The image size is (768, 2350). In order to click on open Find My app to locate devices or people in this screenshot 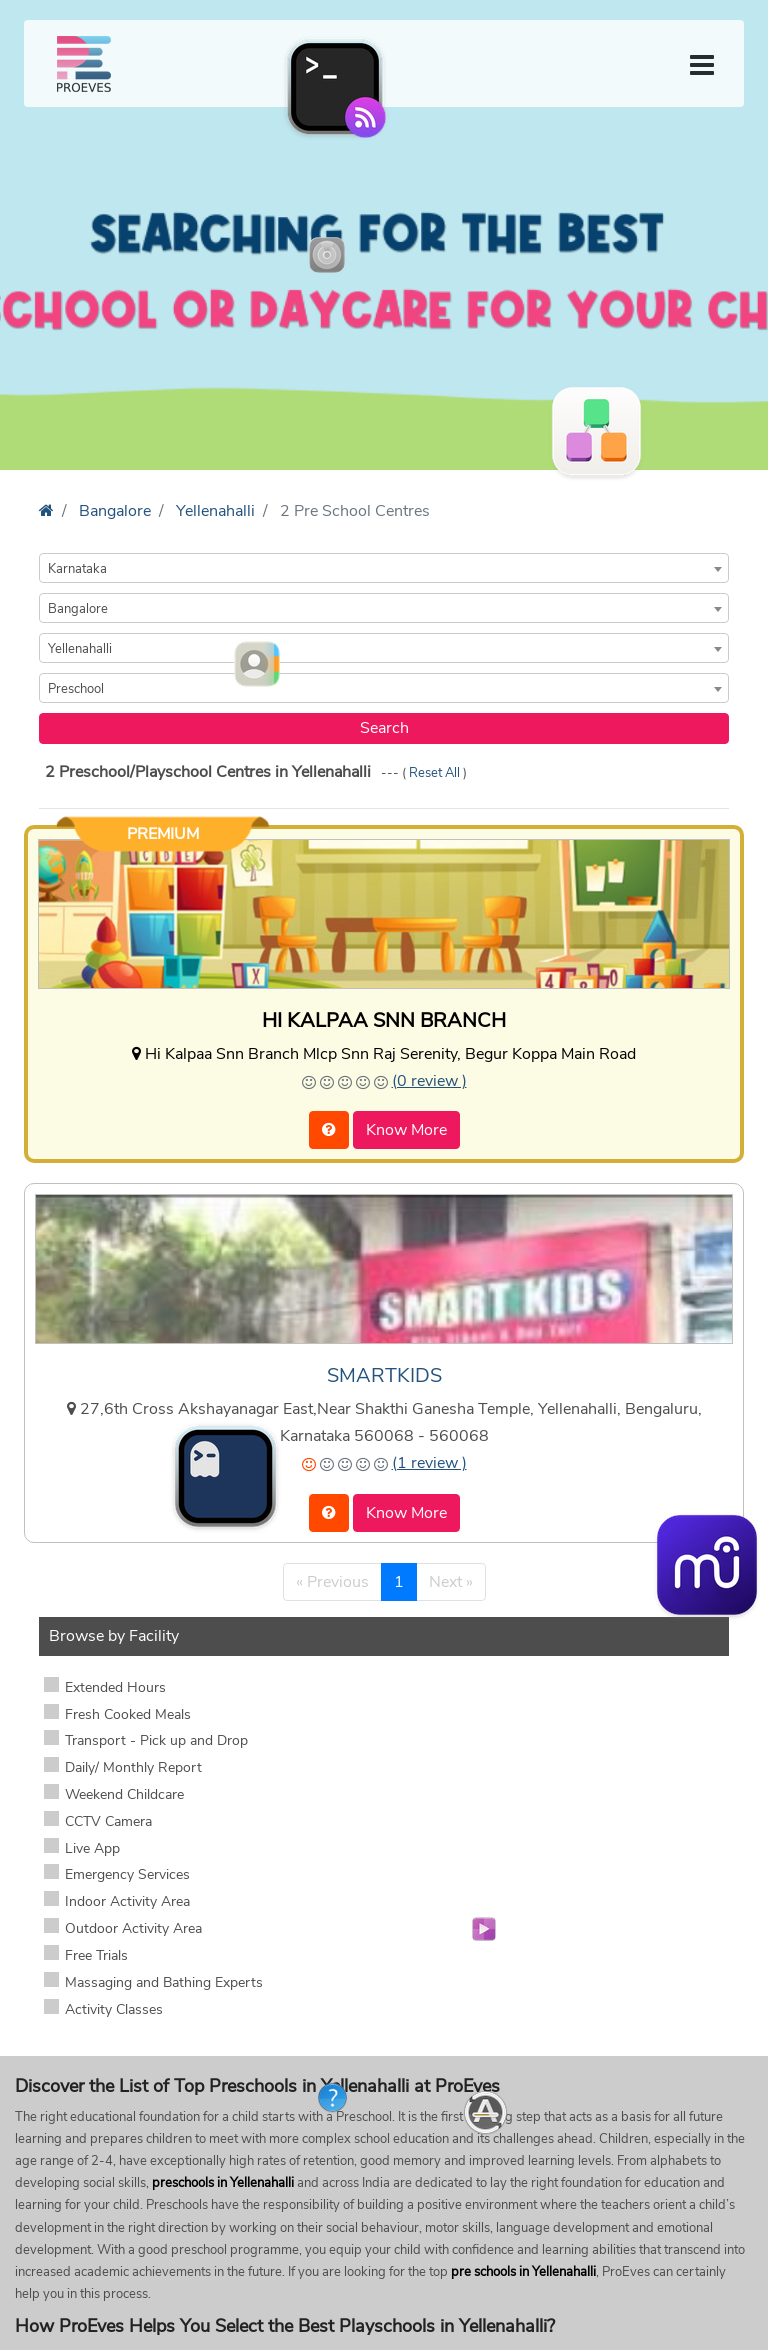, I will do `click(327, 255)`.